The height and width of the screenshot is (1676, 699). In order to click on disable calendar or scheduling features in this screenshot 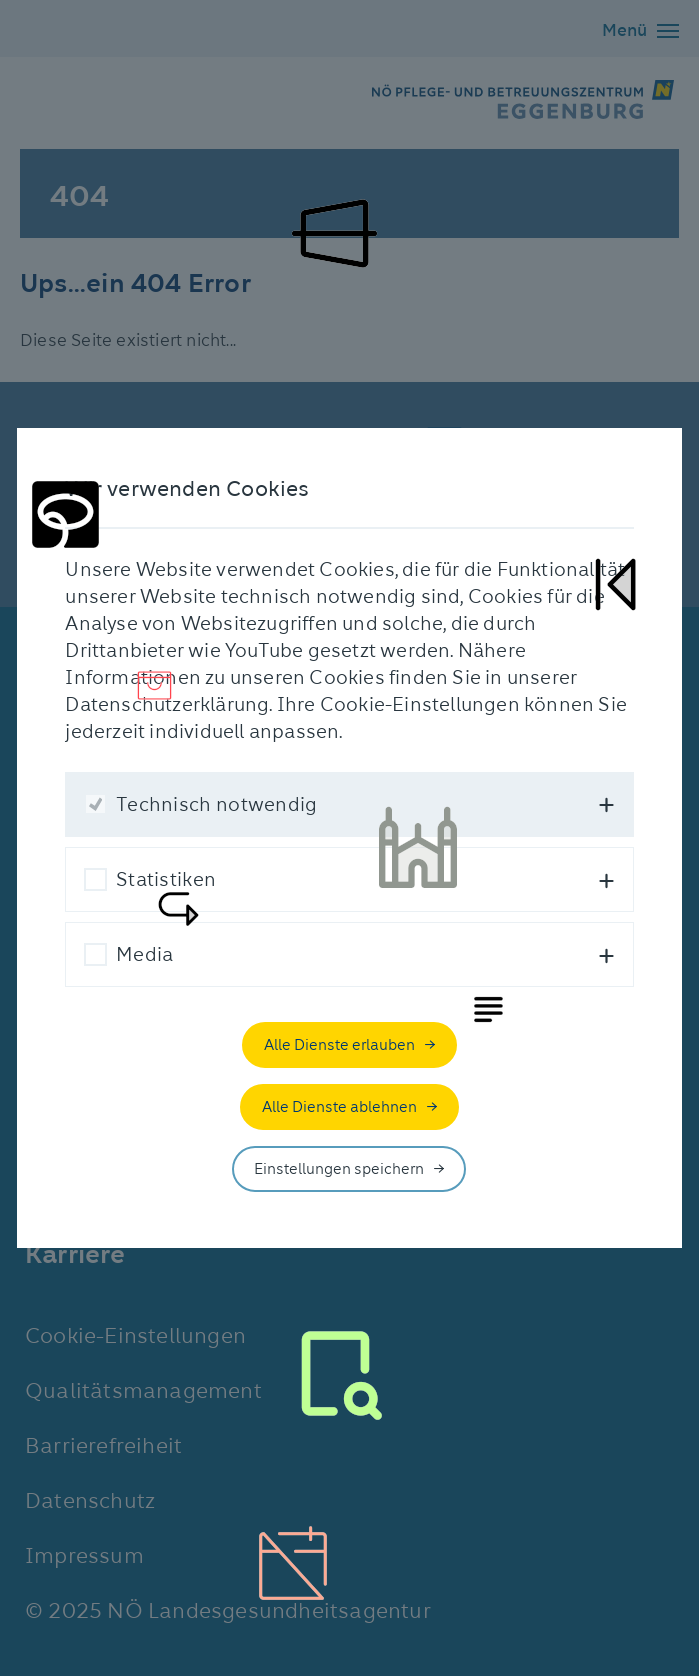, I will do `click(293, 1566)`.